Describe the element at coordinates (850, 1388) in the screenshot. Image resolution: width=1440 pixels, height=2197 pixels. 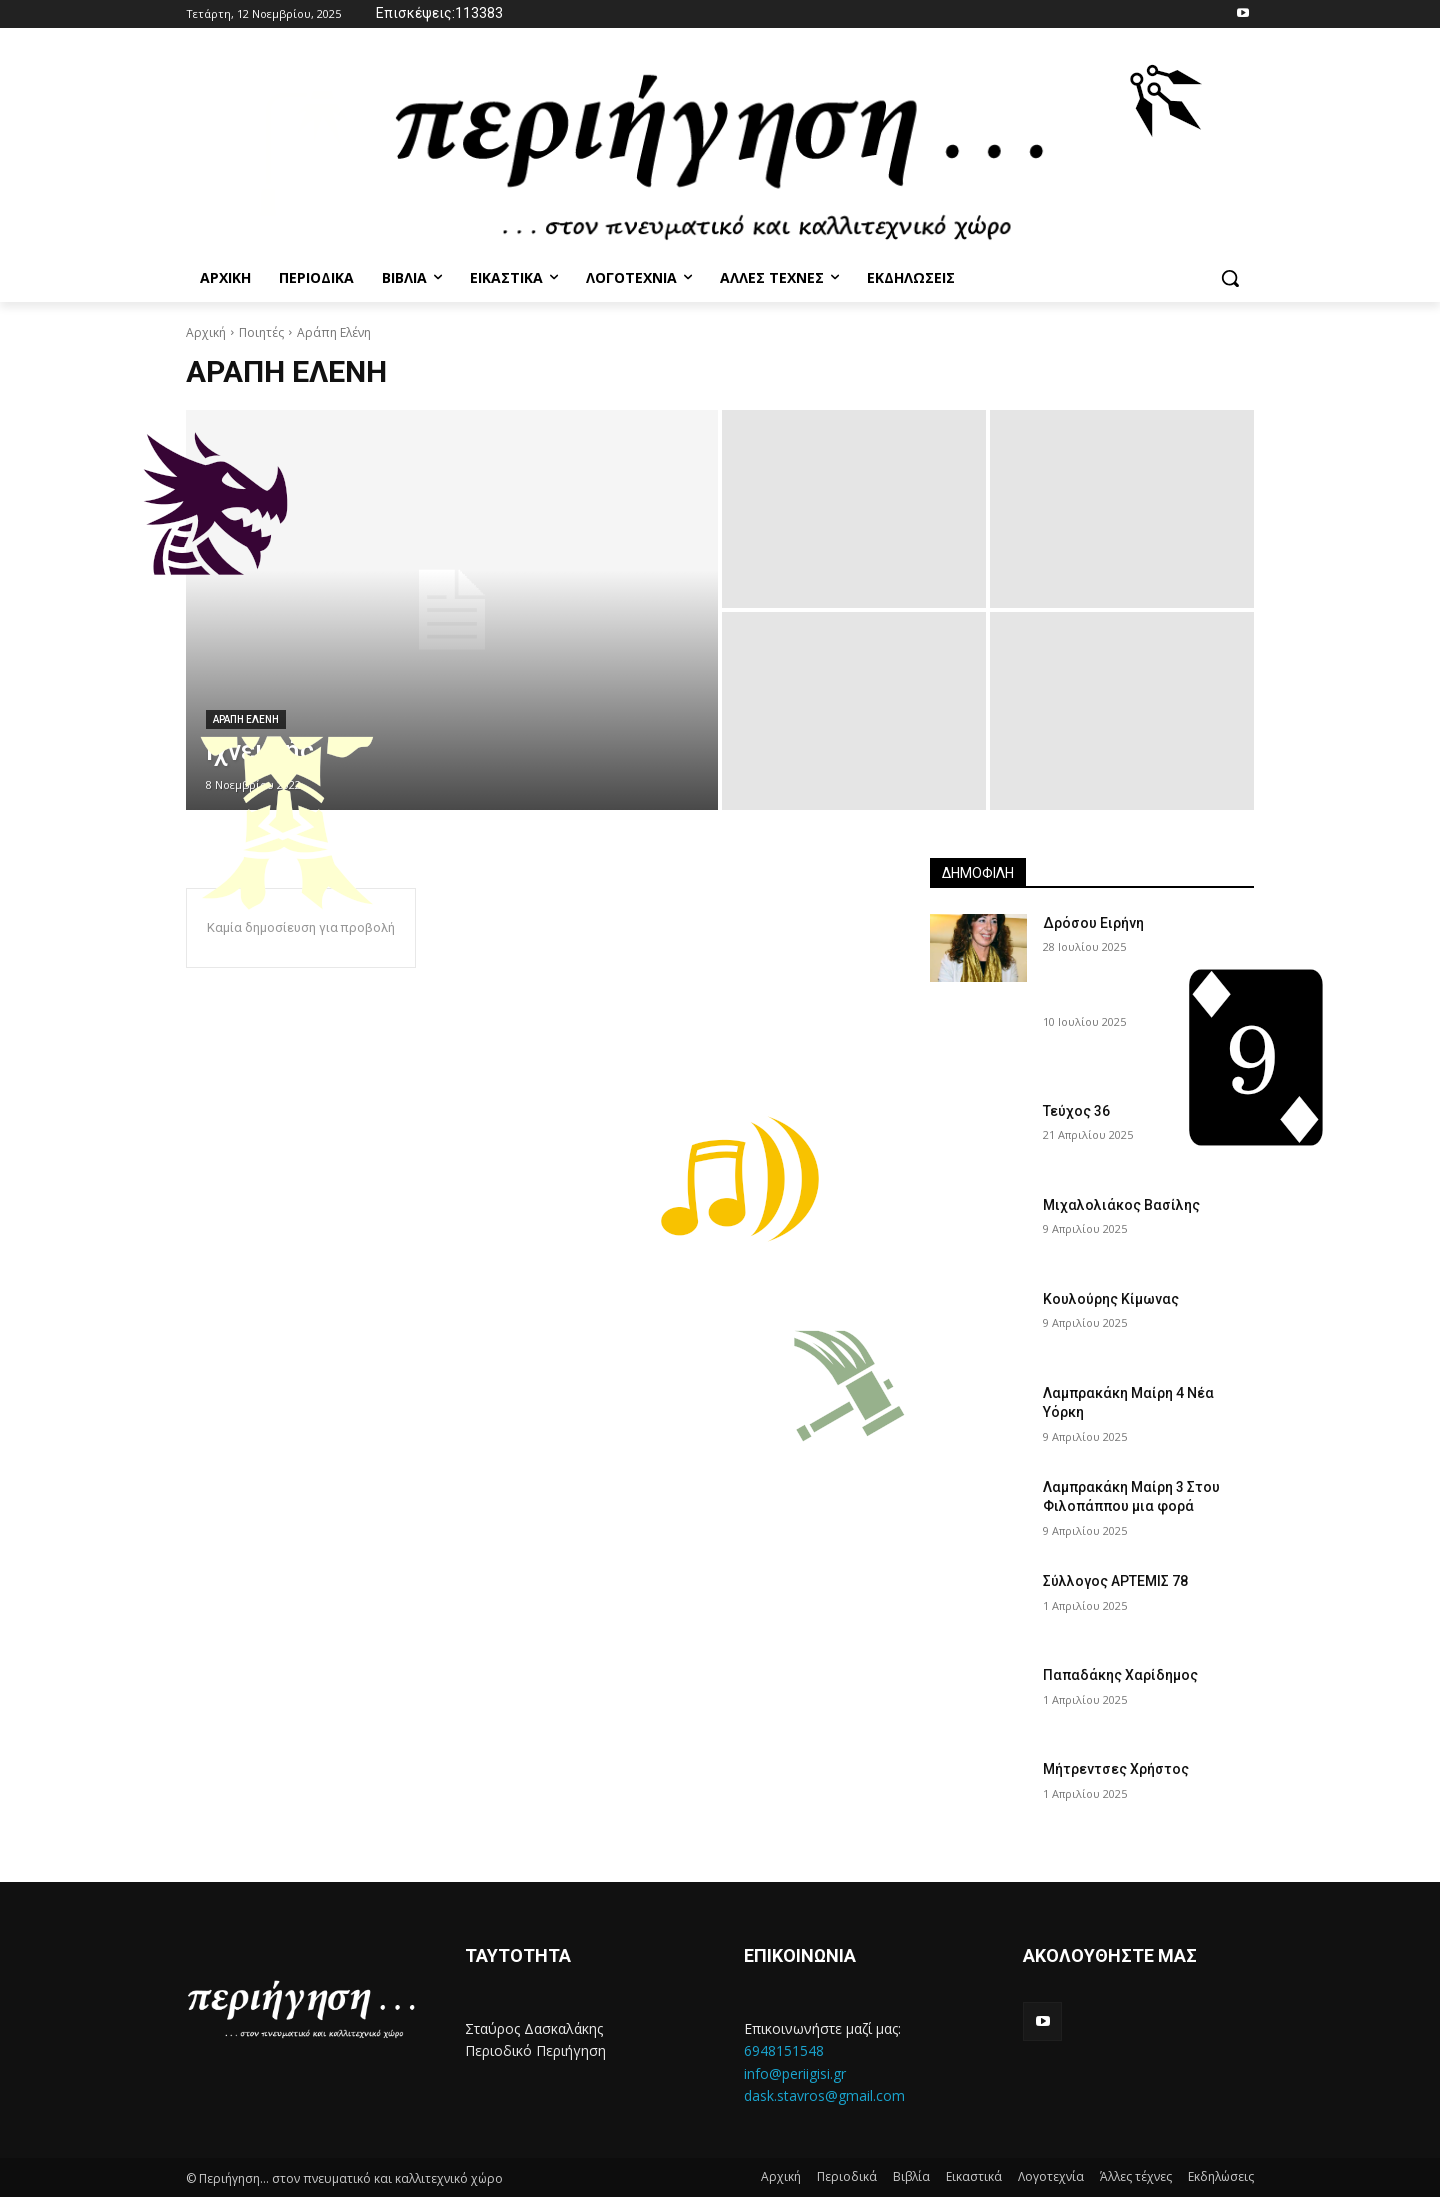
I see `indicates a ban or moderation action` at that location.